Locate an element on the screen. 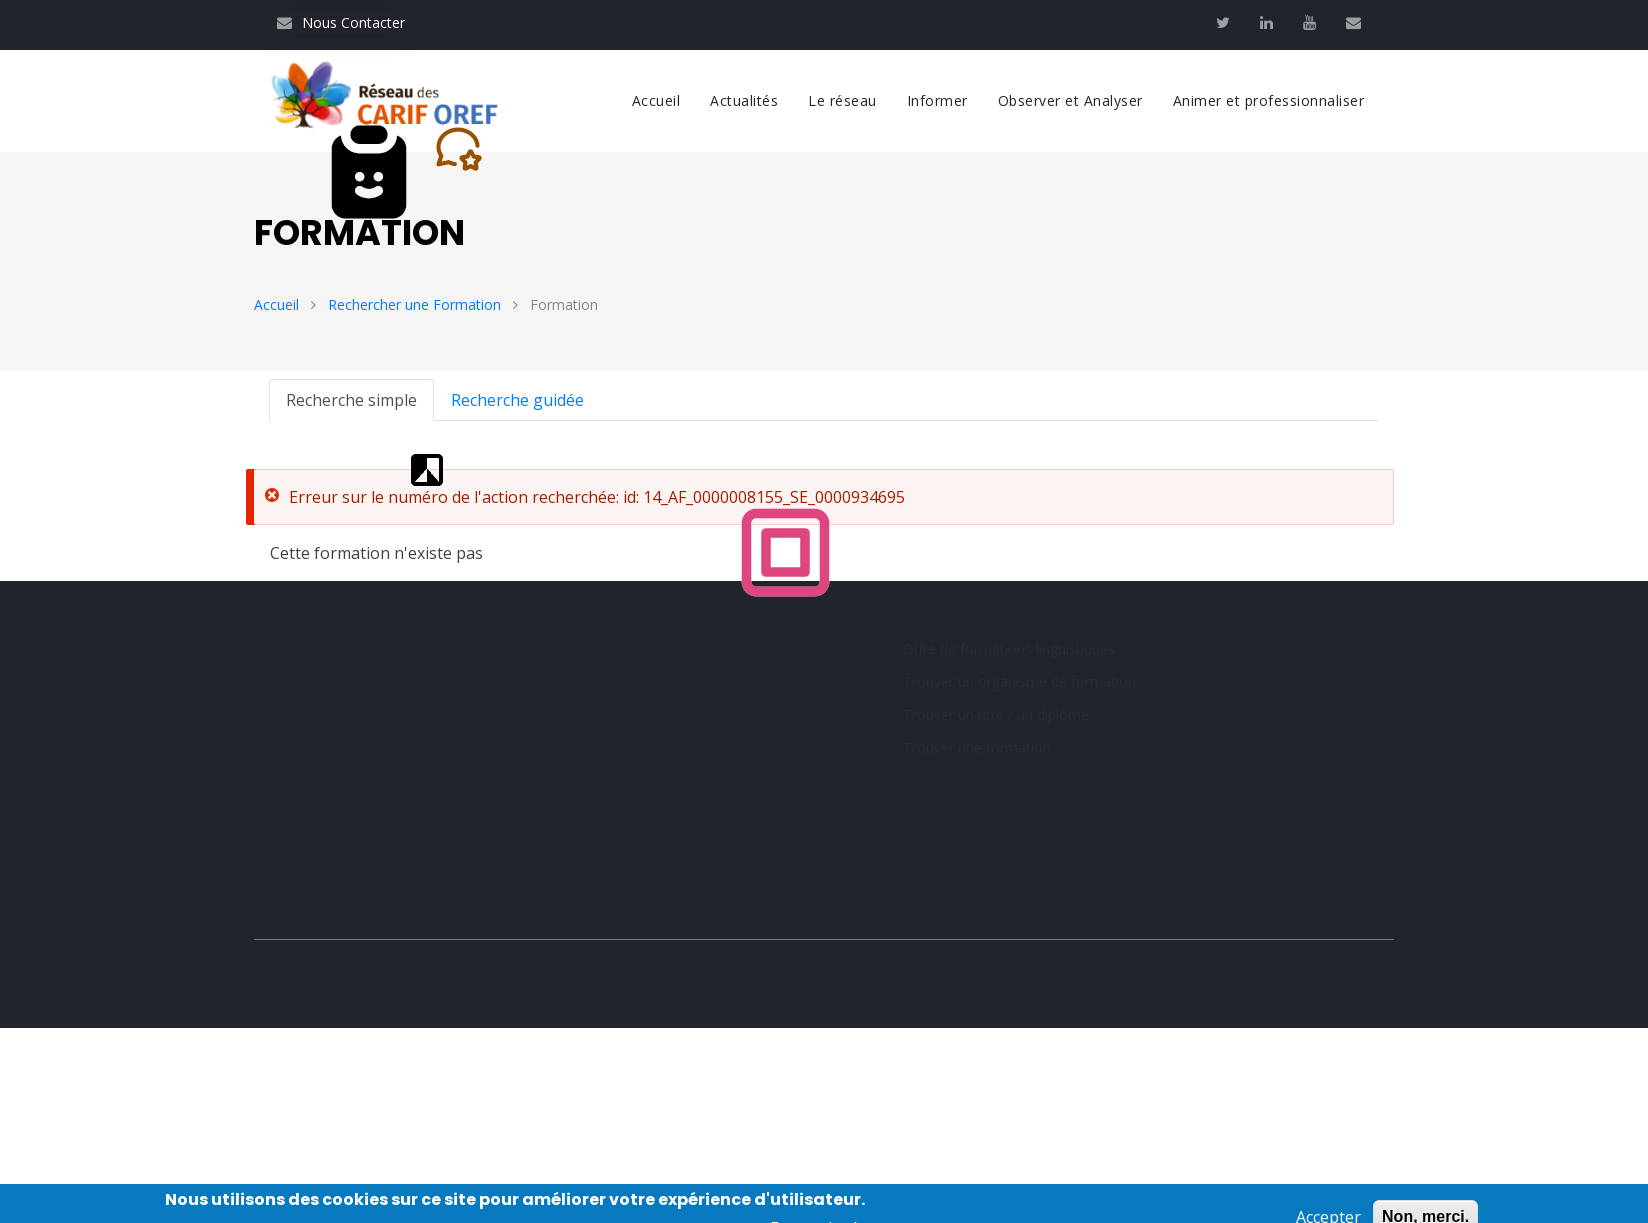 This screenshot has height=1223, width=1648. mark a conversation as favorite is located at coordinates (458, 147).